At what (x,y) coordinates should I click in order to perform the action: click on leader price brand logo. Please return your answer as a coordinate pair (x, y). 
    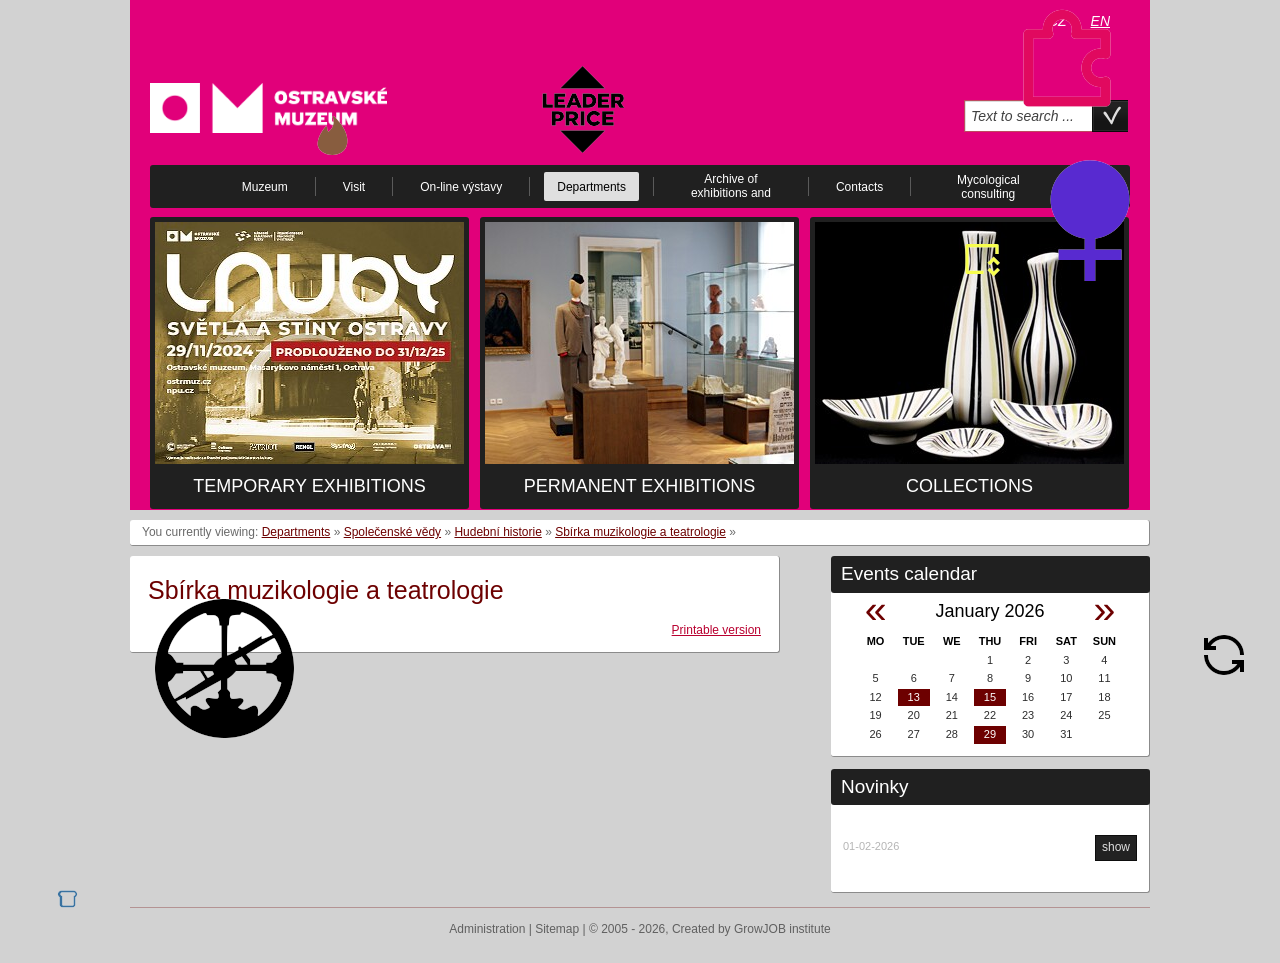
    Looking at the image, I should click on (583, 109).